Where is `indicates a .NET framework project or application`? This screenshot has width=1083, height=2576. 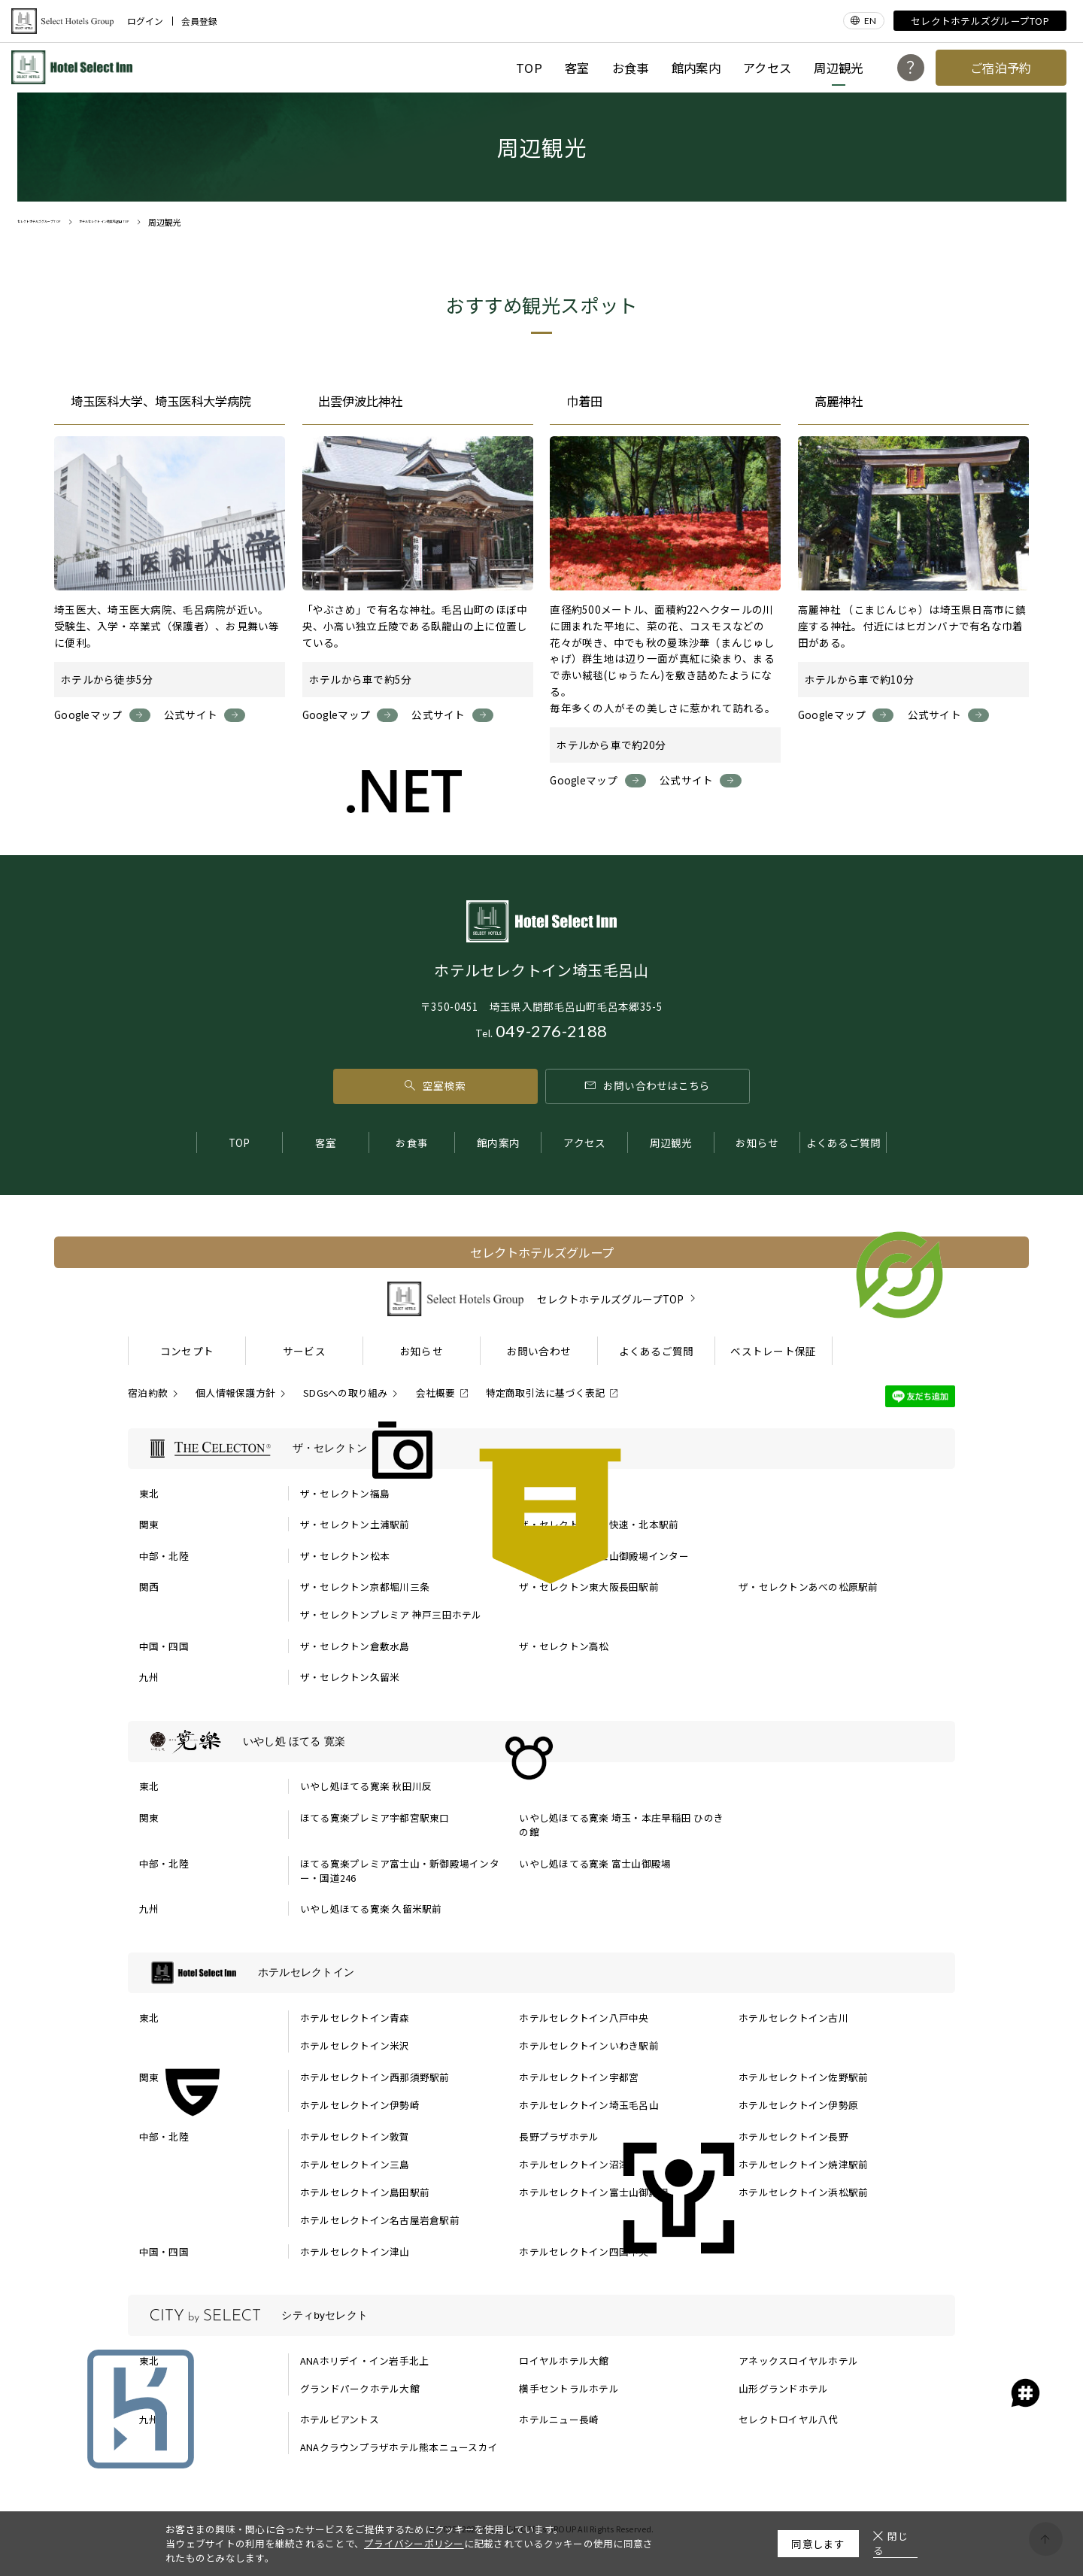
indicates a .NET framework project or application is located at coordinates (404, 791).